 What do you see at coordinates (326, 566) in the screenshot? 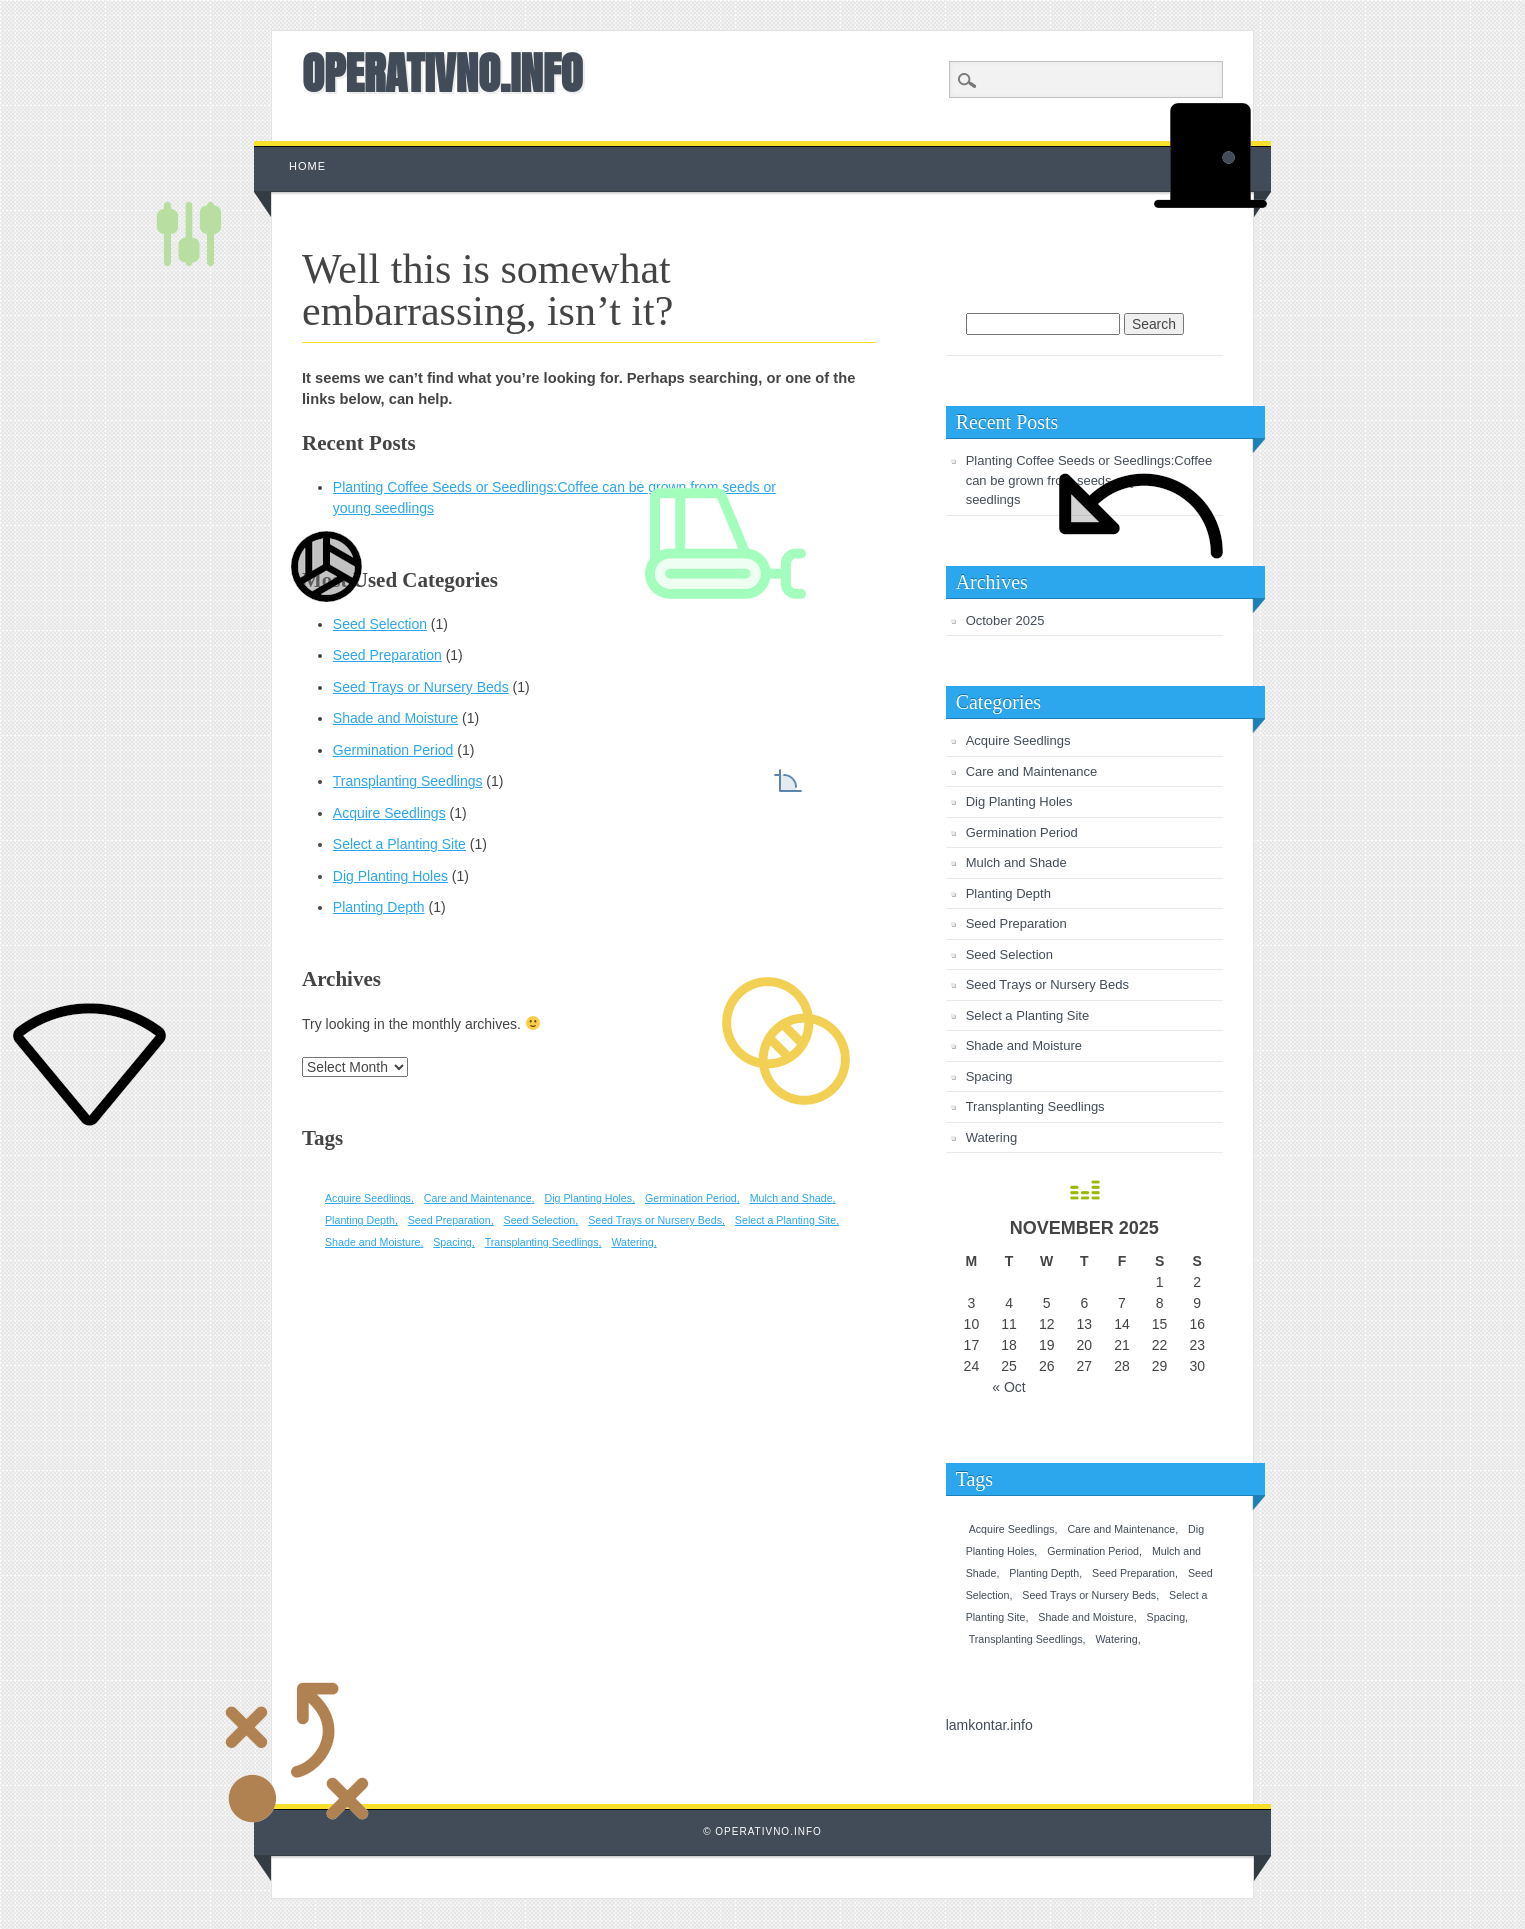
I see `access volleyball or sports-related content` at bounding box center [326, 566].